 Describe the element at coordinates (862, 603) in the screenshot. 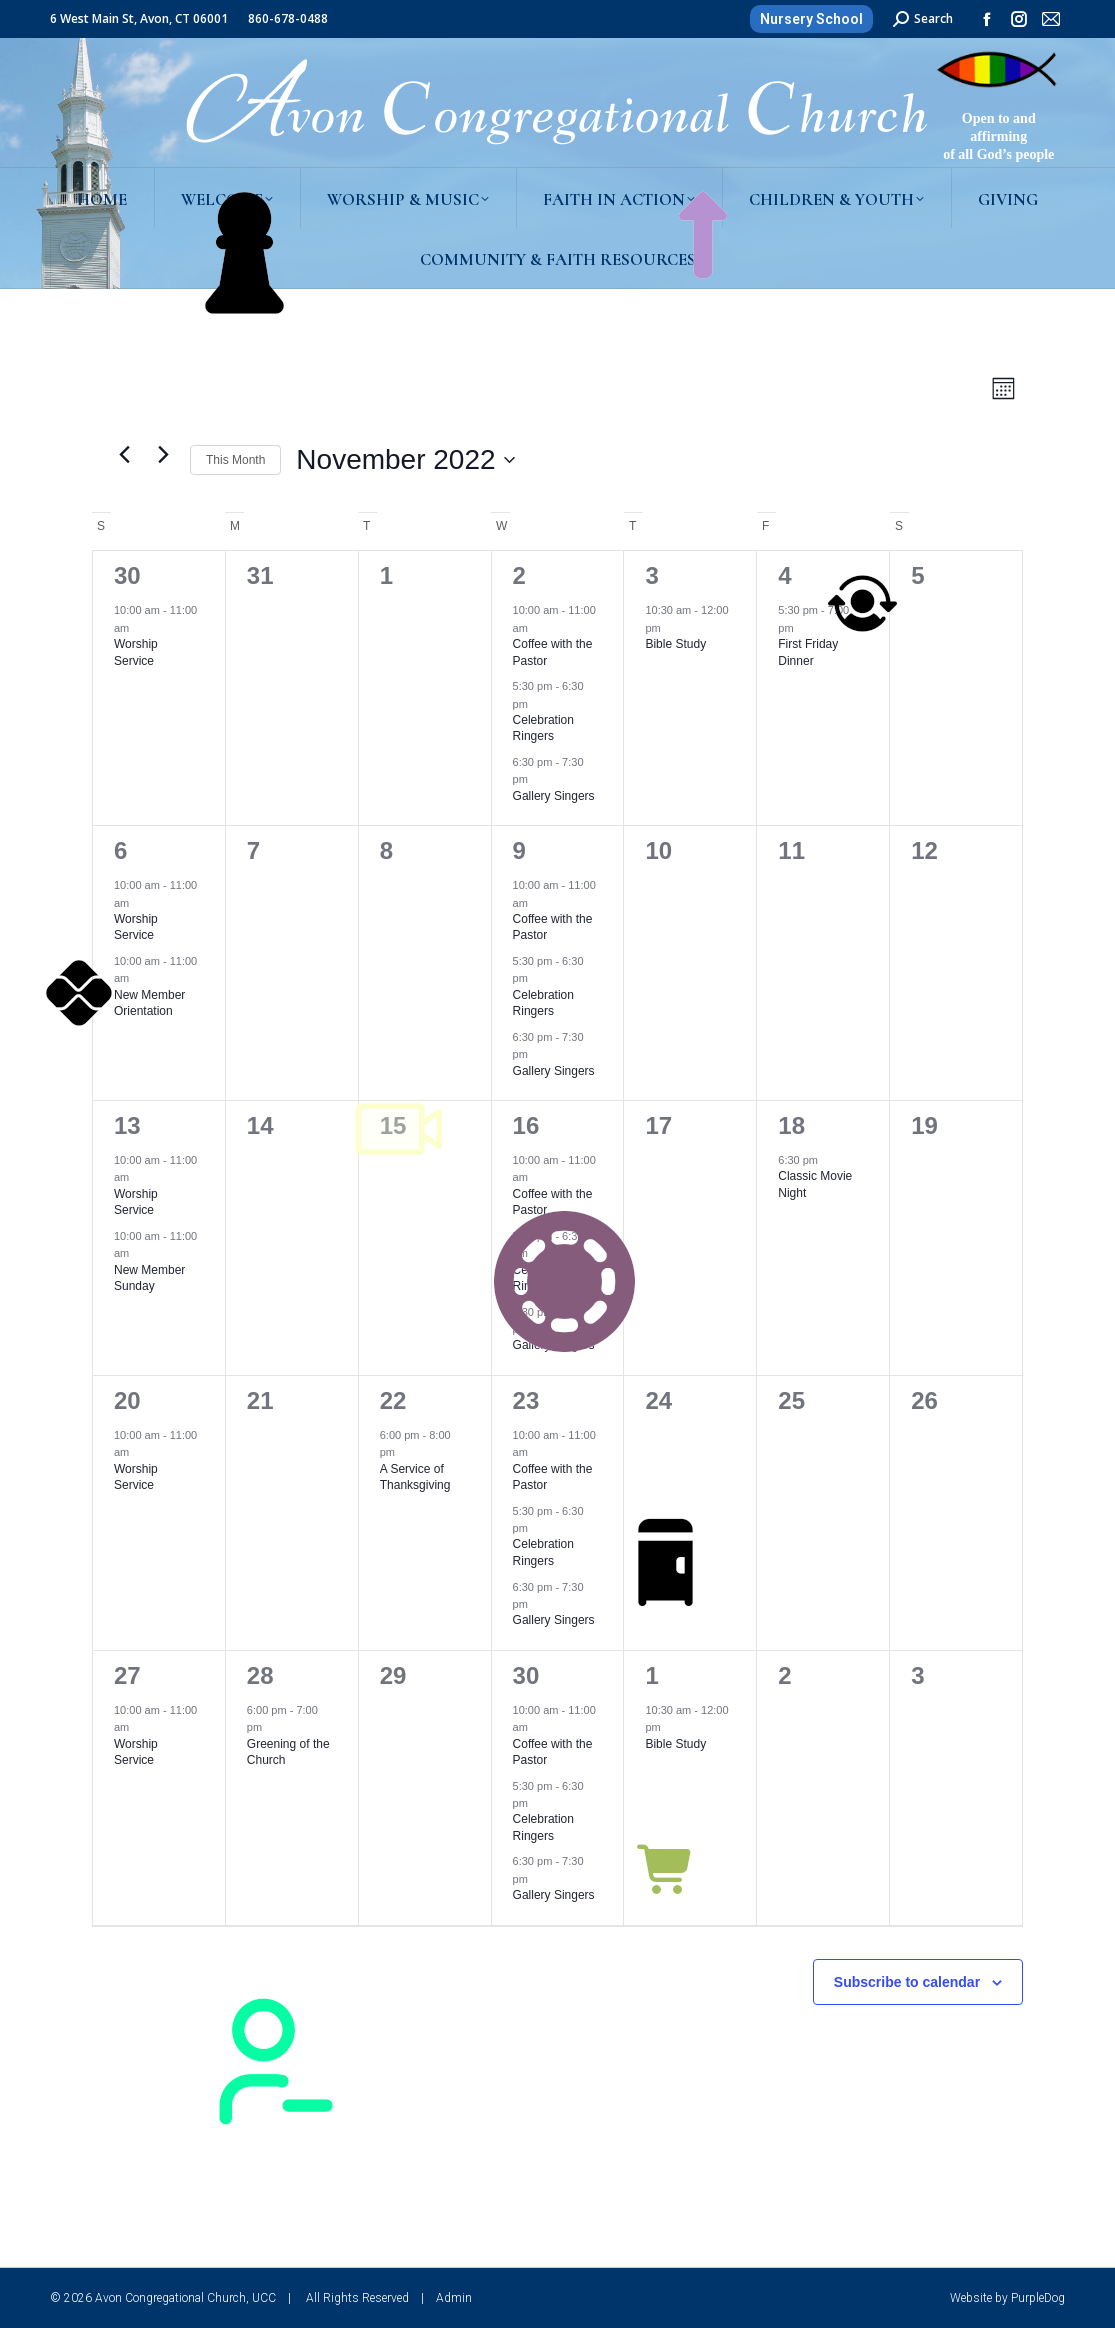

I see `switch between user accounts` at that location.